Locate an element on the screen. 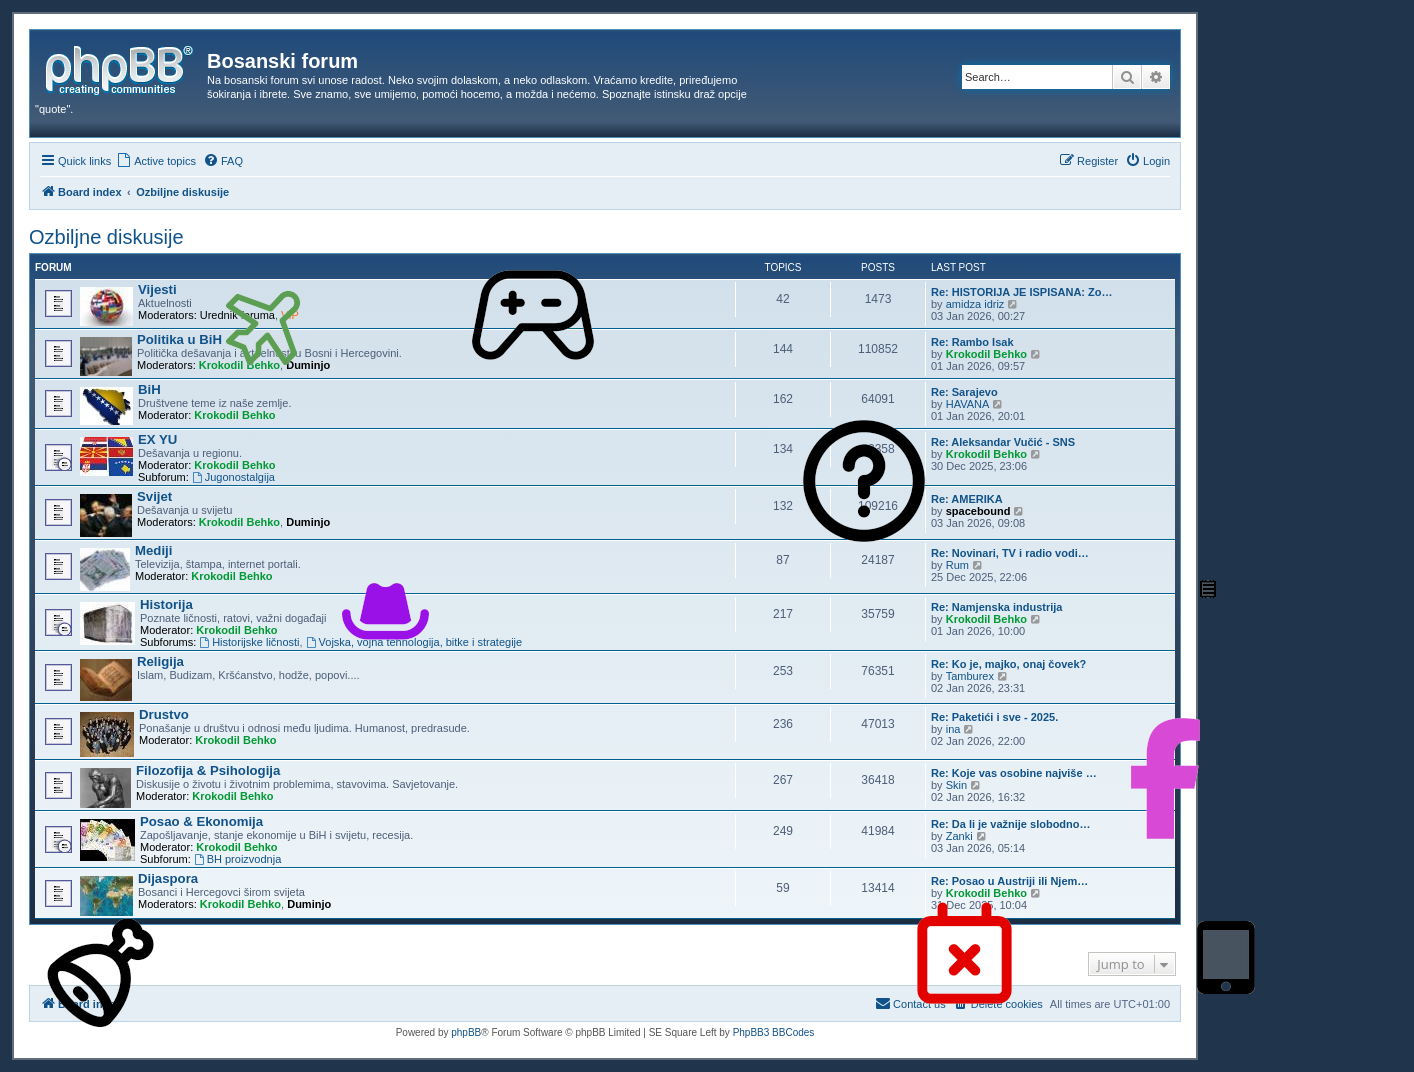  connect with facebook is located at coordinates (1165, 778).